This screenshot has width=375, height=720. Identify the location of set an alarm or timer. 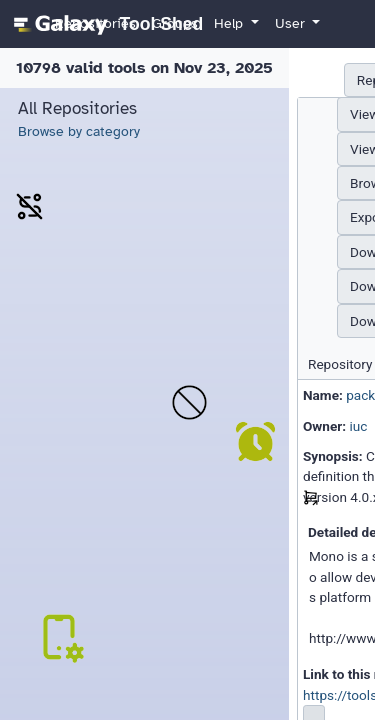
(255, 441).